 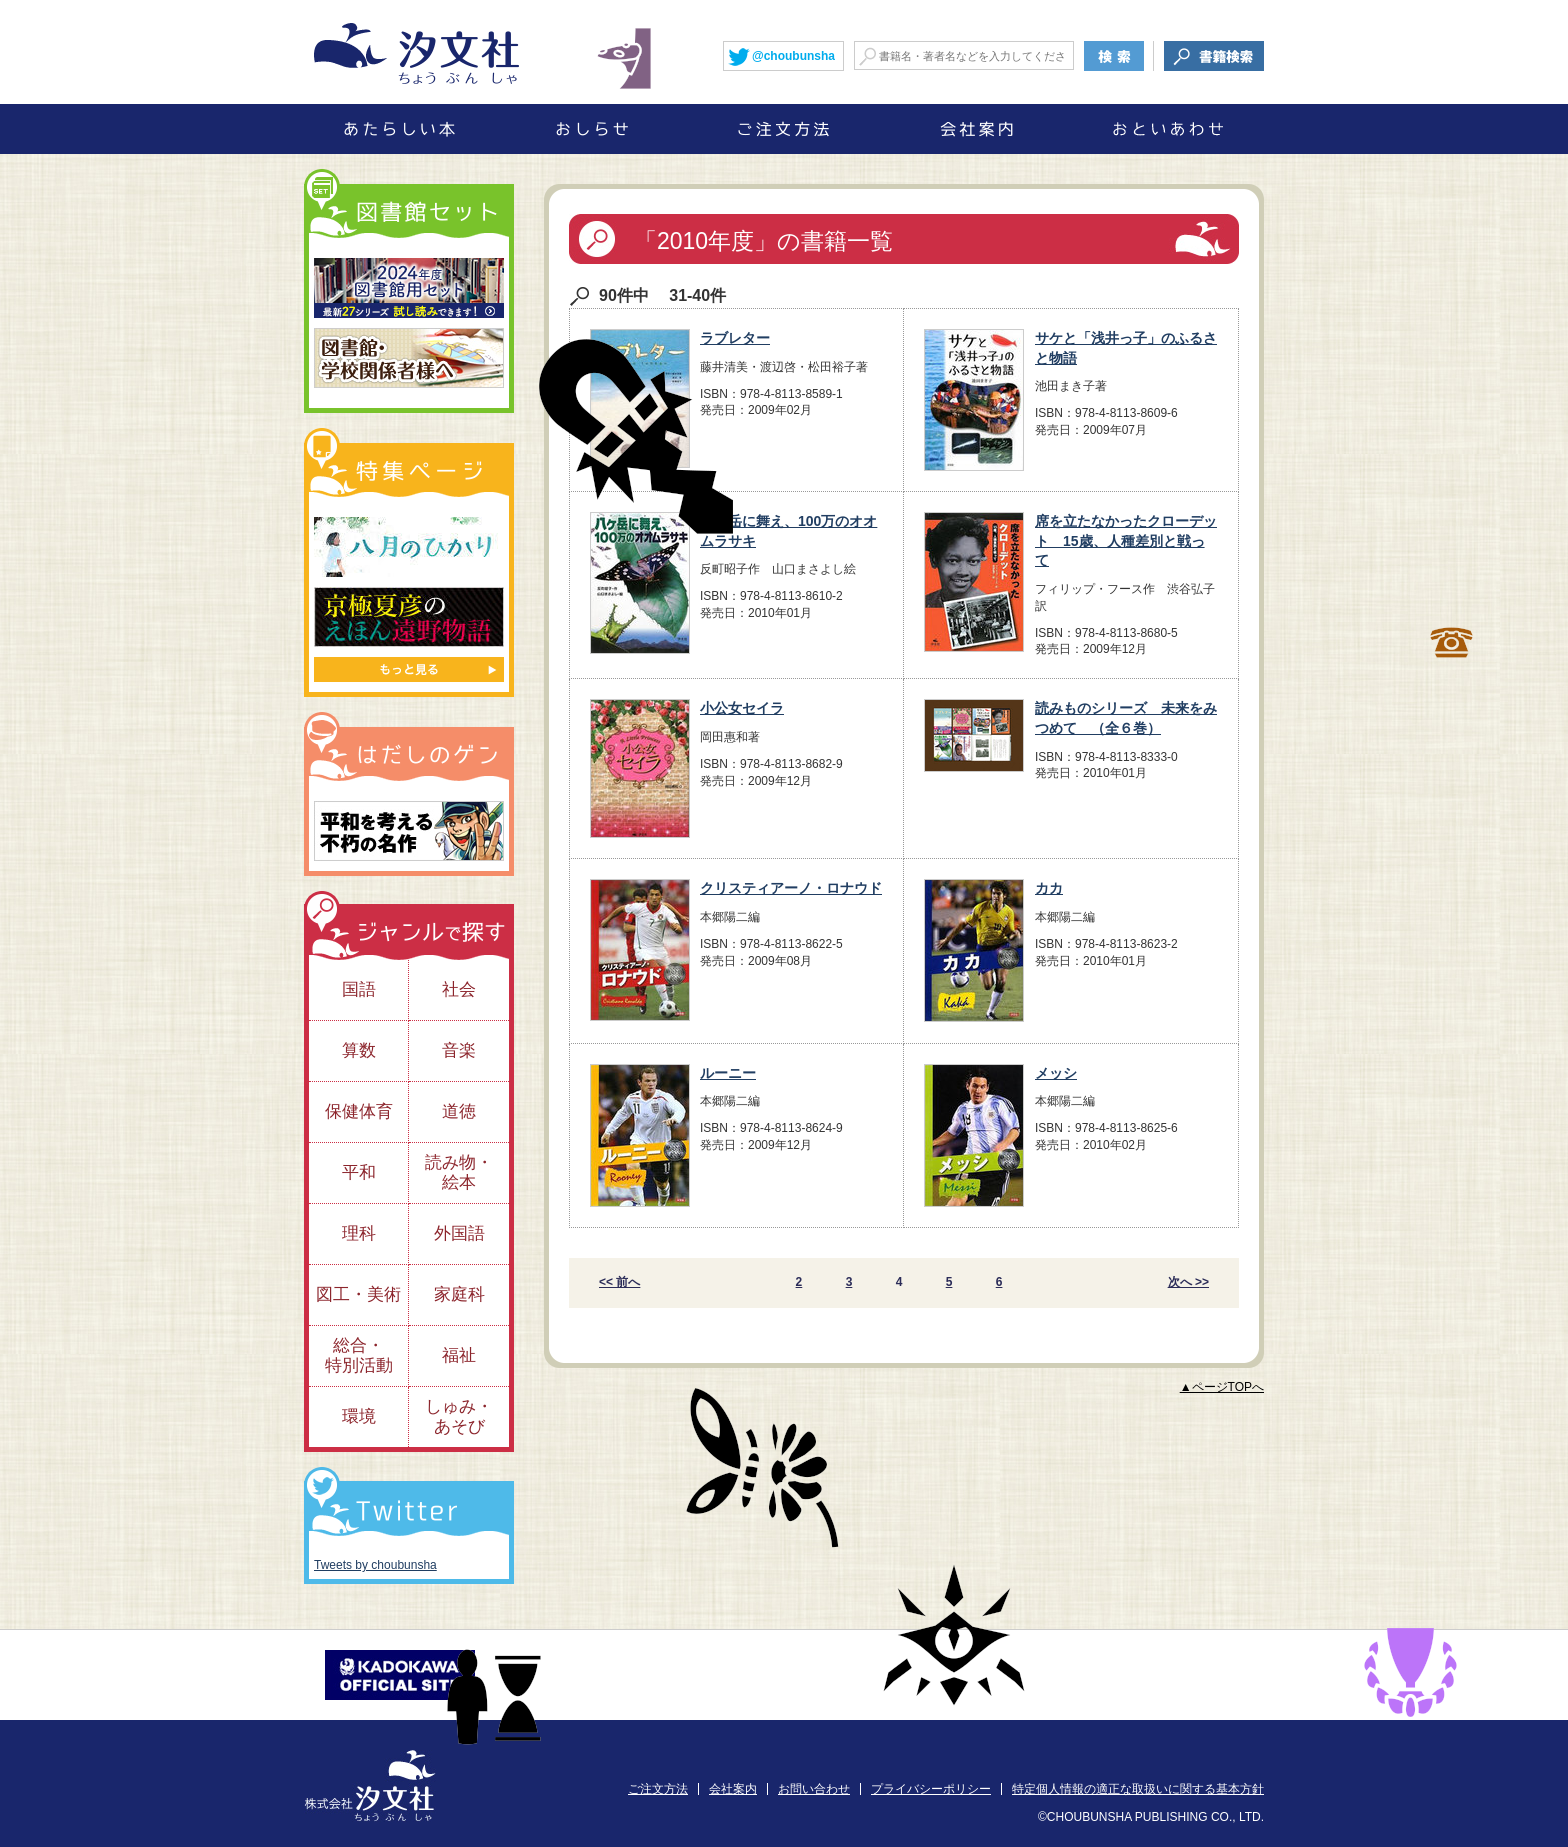 I want to click on select warlock or sorcerer character class, so click(x=954, y=1635).